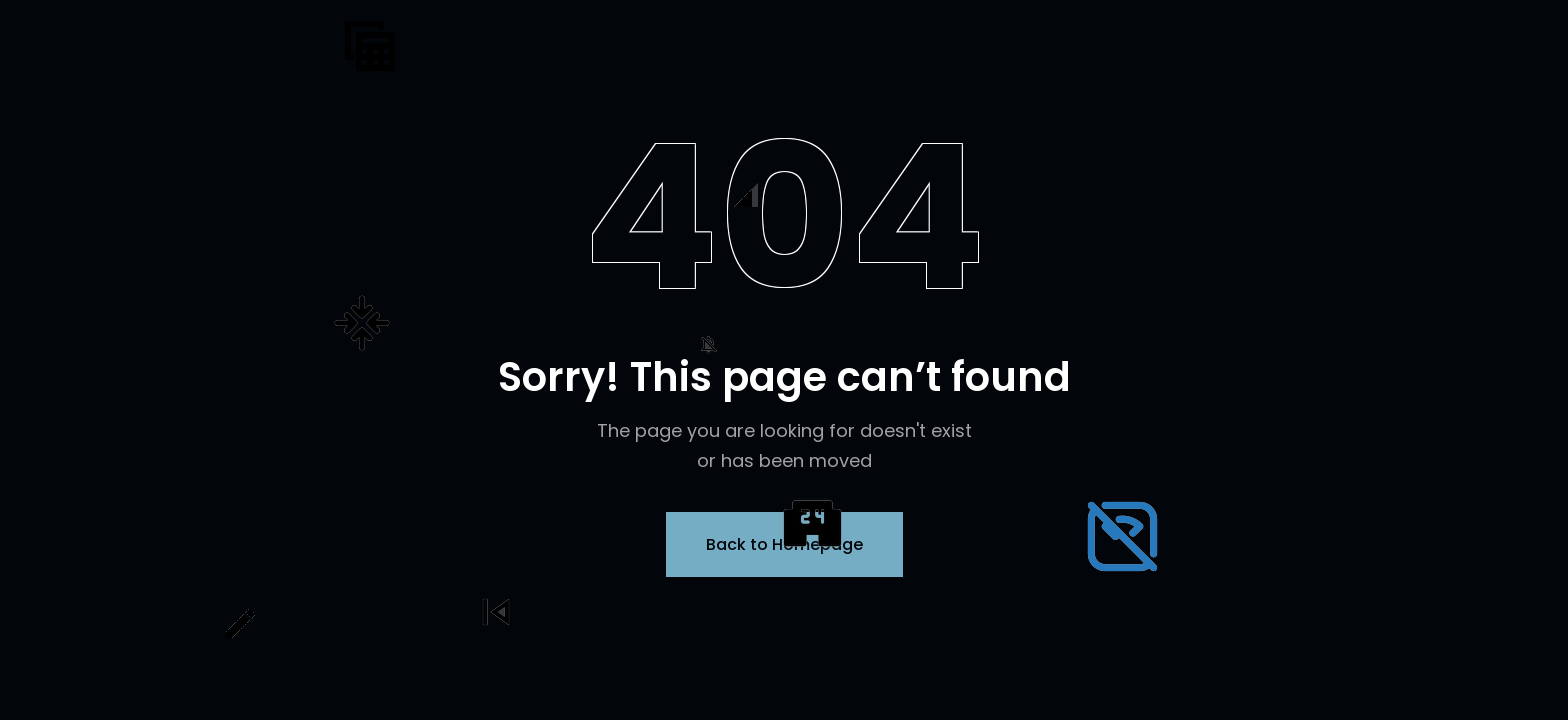 Image resolution: width=1568 pixels, height=720 pixels. What do you see at coordinates (370, 46) in the screenshot?
I see `switch to table or grid view` at bounding box center [370, 46].